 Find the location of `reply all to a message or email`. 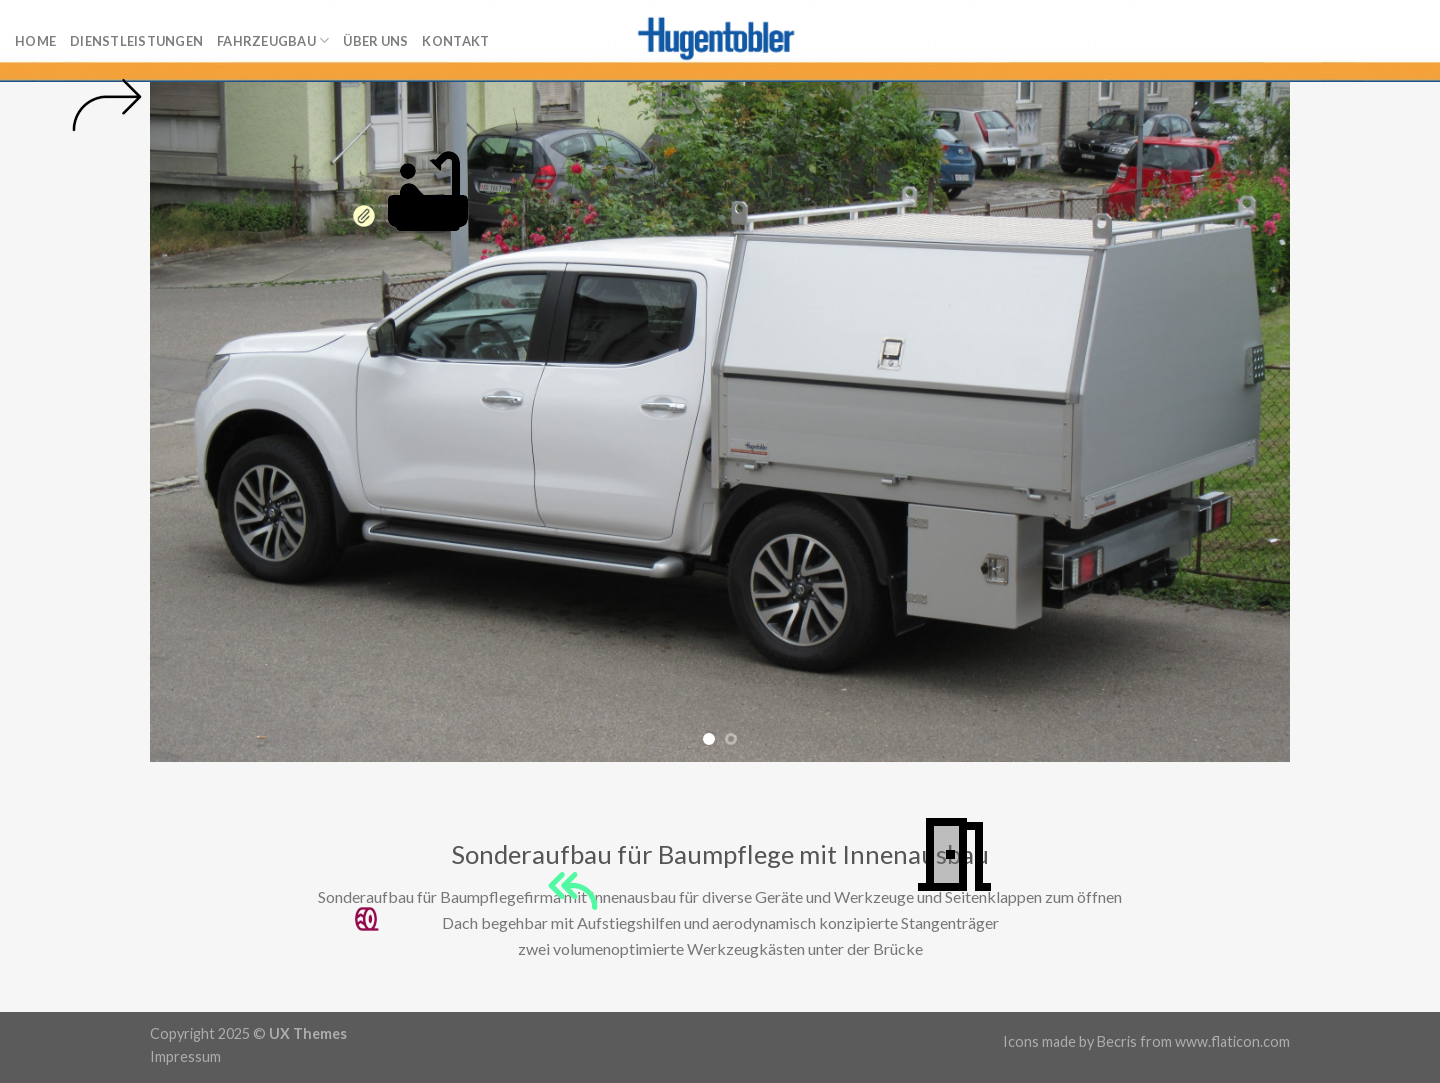

reply all to a message or email is located at coordinates (573, 891).